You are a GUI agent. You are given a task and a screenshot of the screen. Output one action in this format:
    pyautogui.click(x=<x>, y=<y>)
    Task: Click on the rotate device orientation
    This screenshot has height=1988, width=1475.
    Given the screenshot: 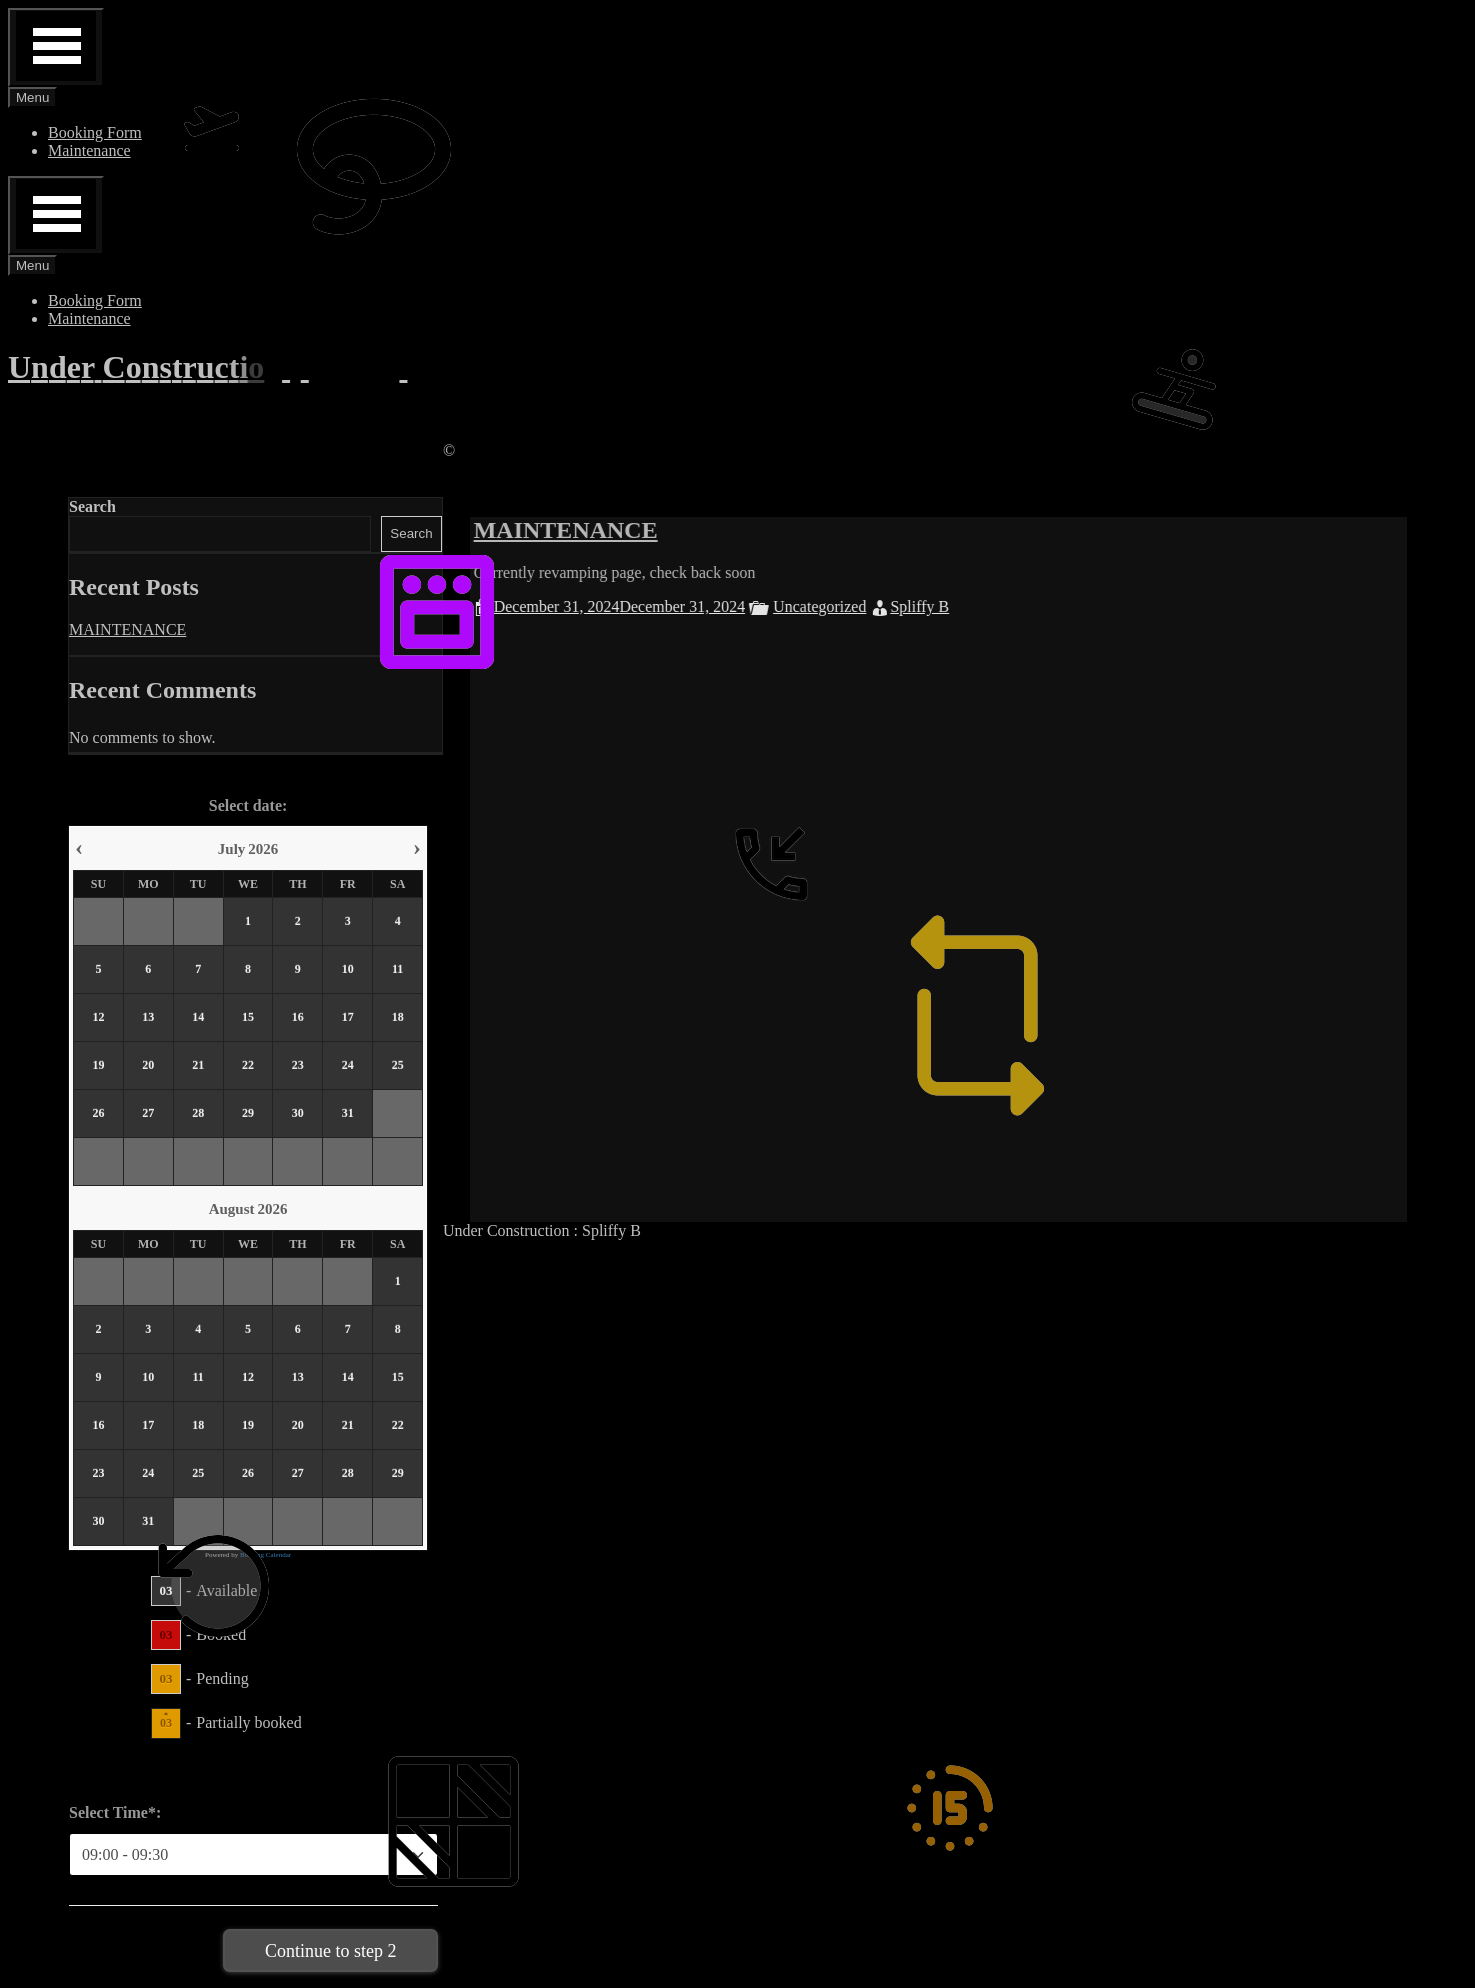 What is the action you would take?
    pyautogui.click(x=977, y=1015)
    